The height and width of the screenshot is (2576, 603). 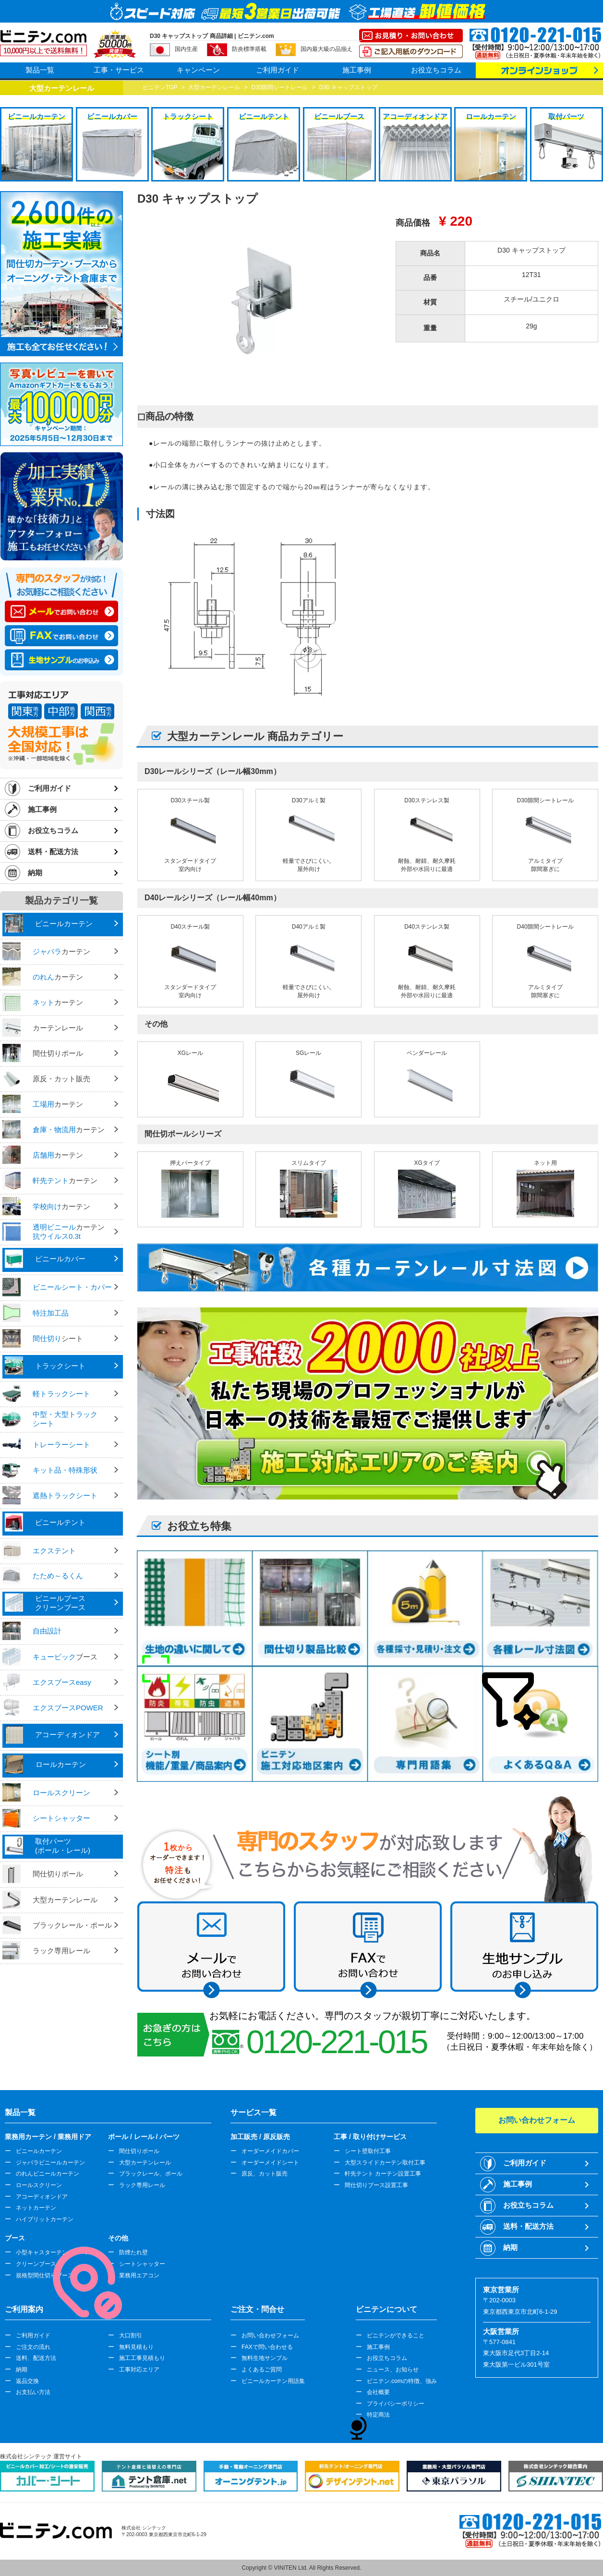 What do you see at coordinates (508, 1698) in the screenshot?
I see `apply smart or AI-powered filters` at bounding box center [508, 1698].